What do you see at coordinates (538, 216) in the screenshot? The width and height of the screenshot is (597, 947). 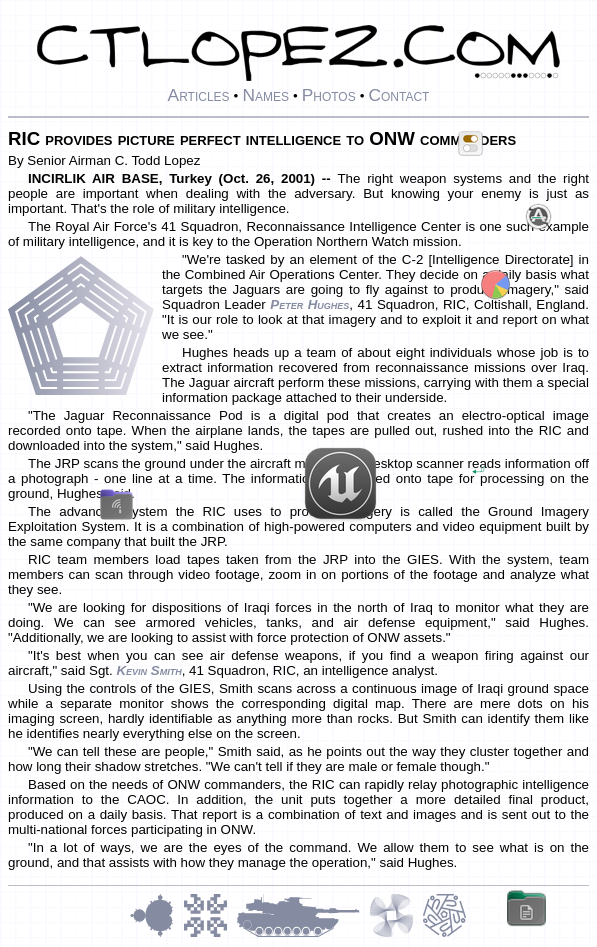 I see `open the software updater application` at bounding box center [538, 216].